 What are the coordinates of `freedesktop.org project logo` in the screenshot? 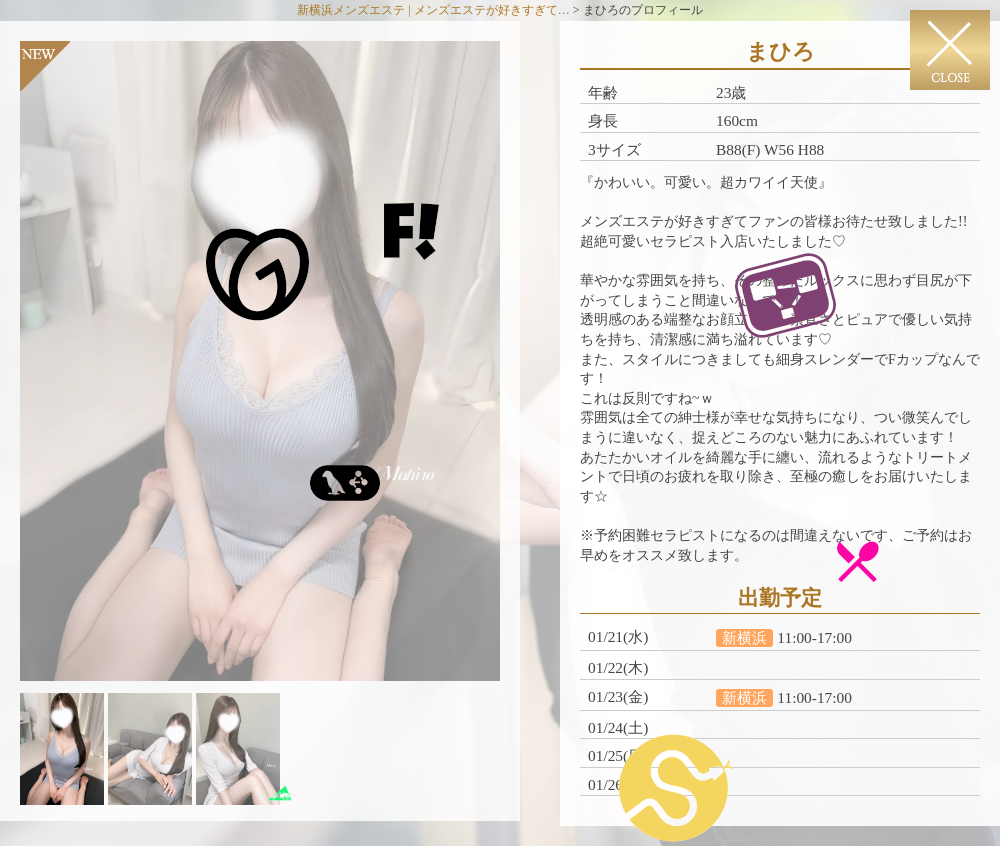 It's located at (785, 295).